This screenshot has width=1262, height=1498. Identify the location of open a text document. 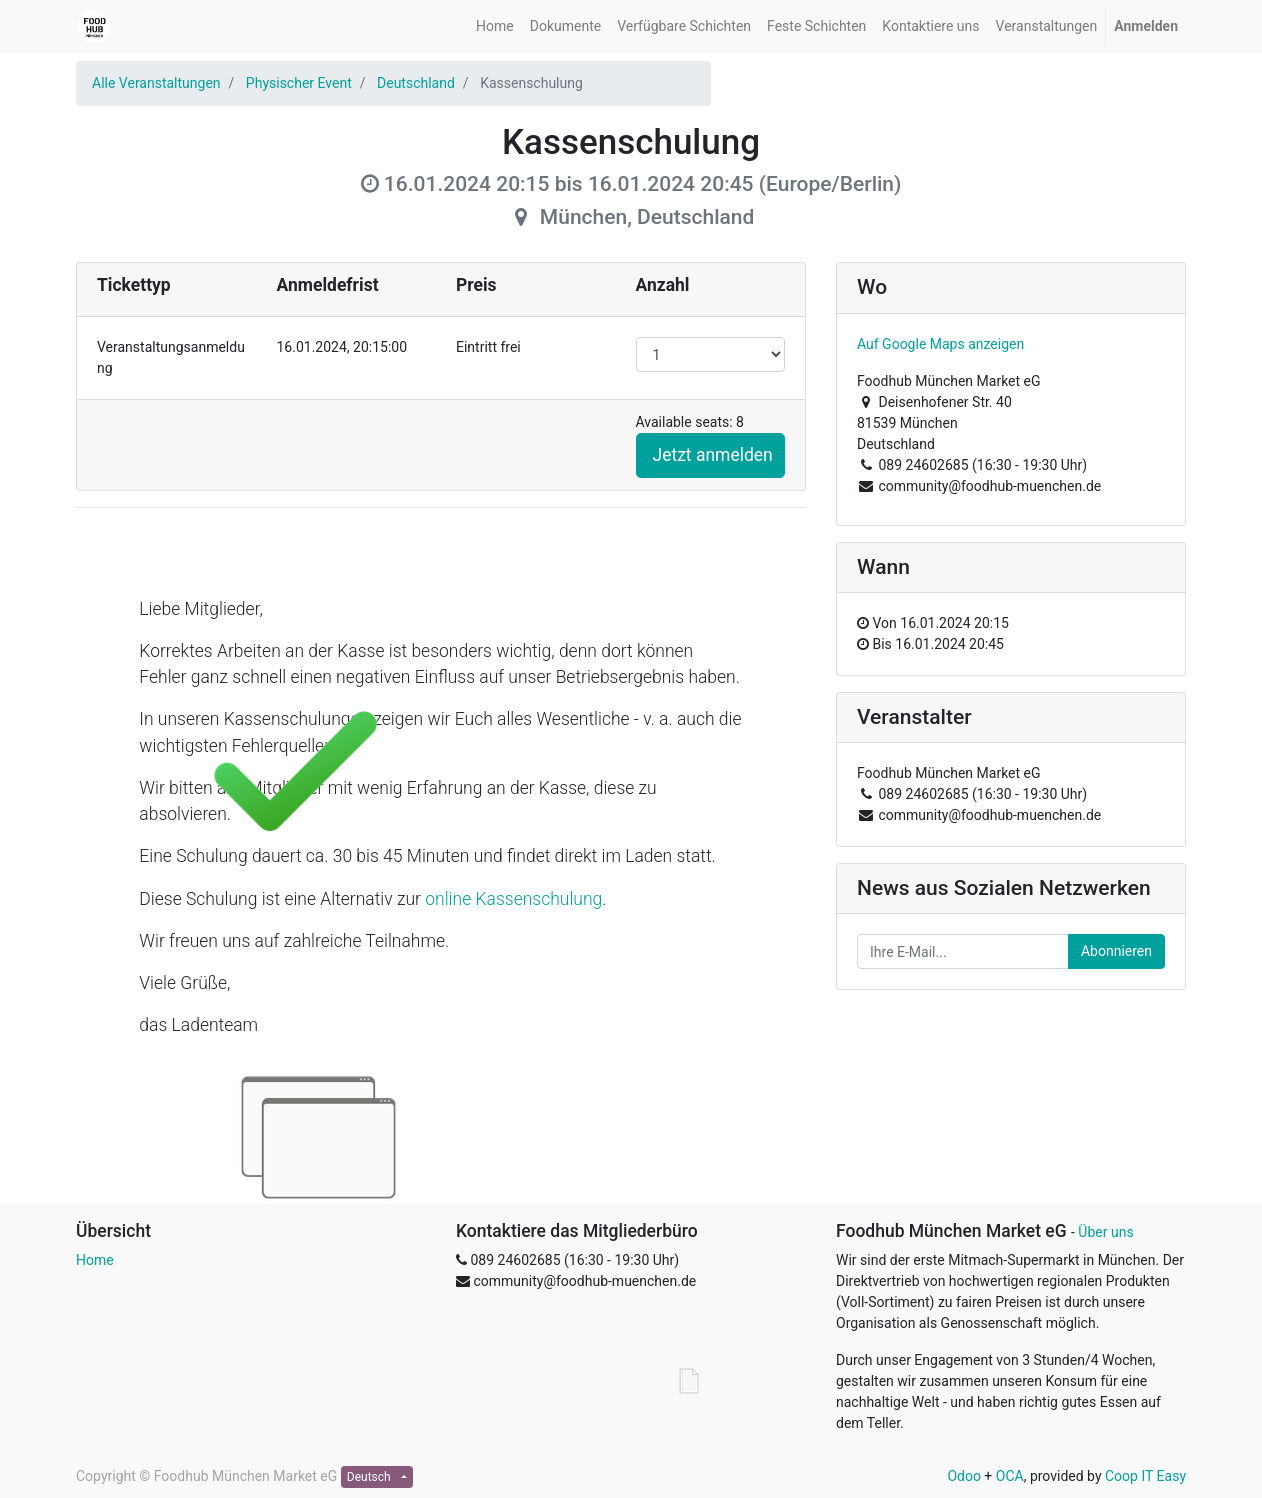
(689, 1381).